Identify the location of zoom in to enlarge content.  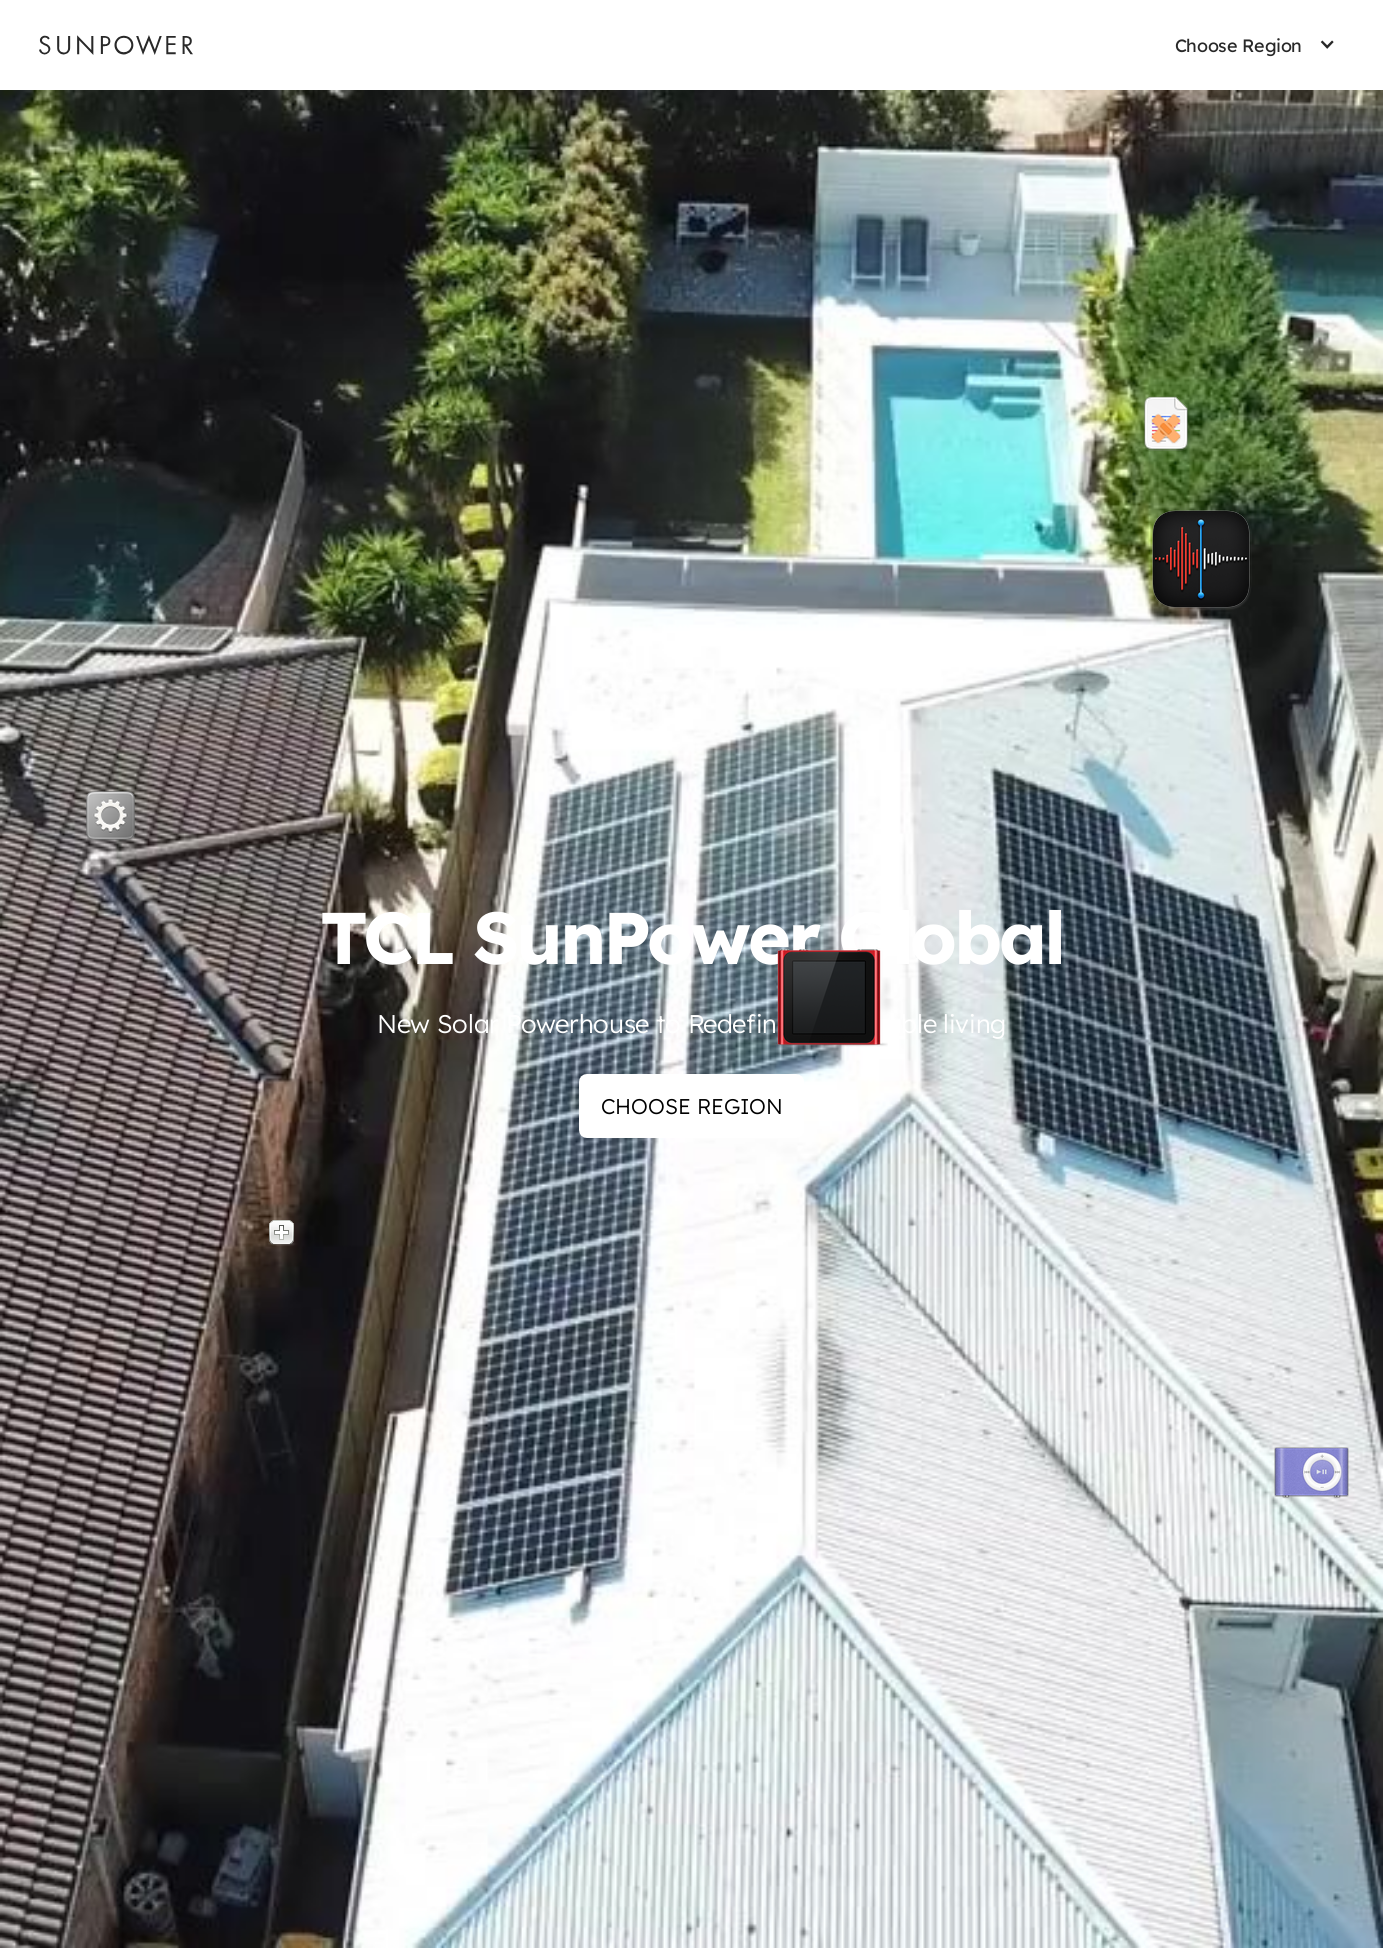
(281, 1231).